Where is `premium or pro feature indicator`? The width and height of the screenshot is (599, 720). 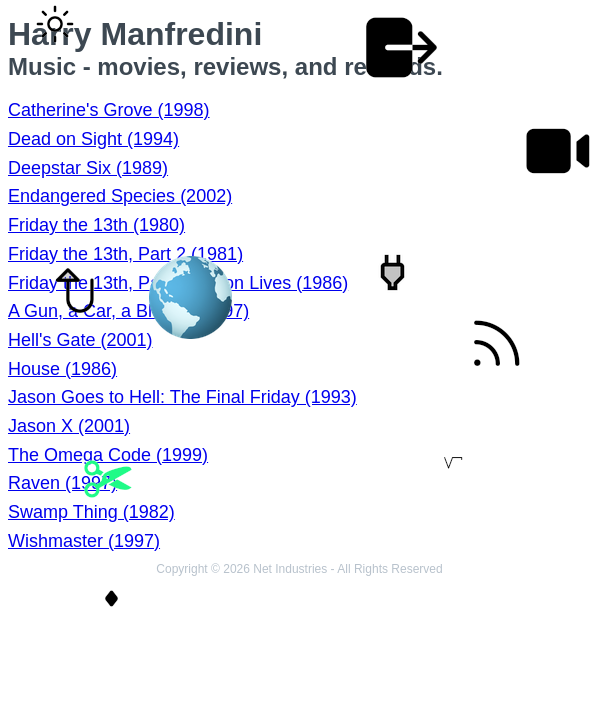
premium or pro feature indicator is located at coordinates (111, 598).